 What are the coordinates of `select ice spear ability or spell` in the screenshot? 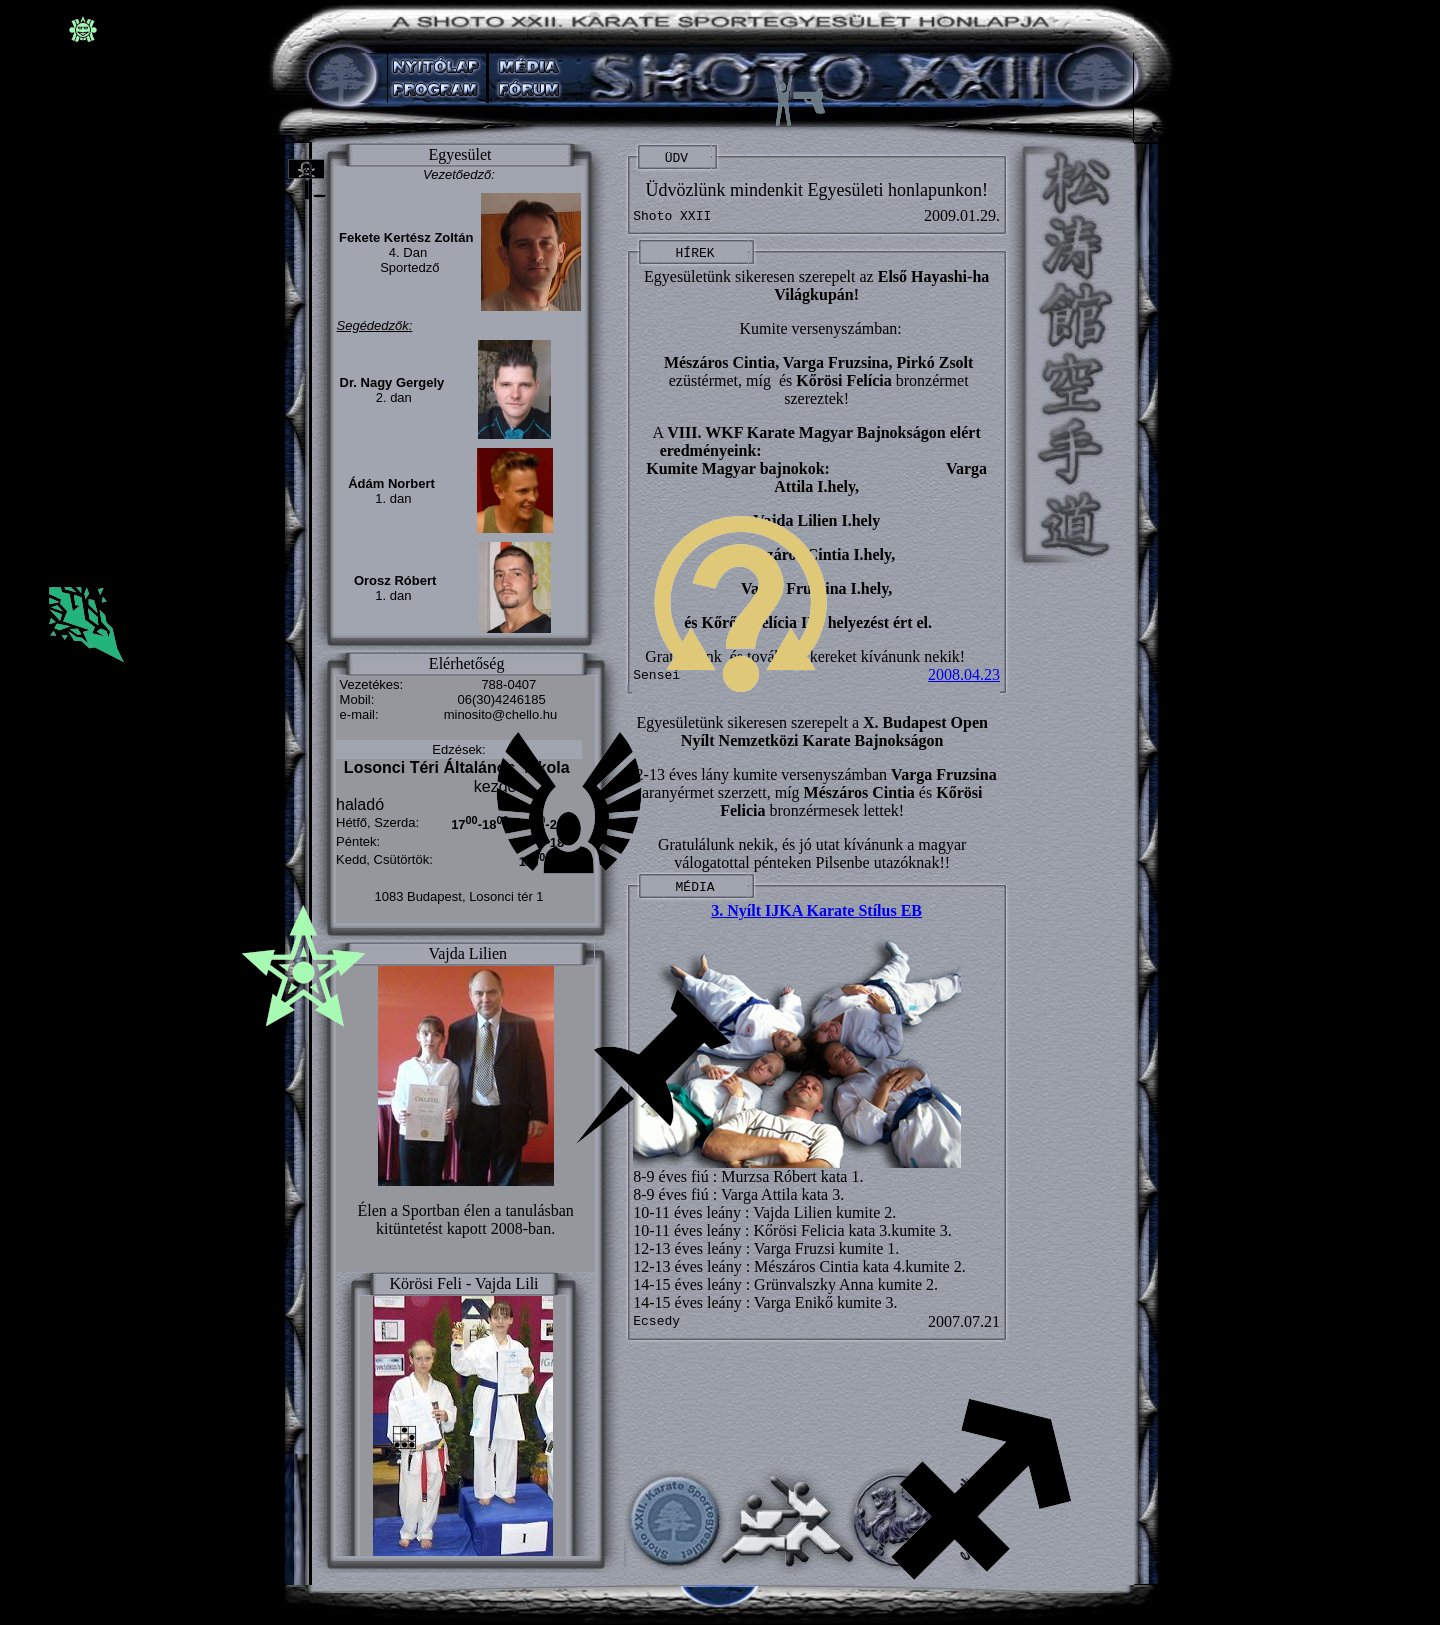 It's located at (86, 624).